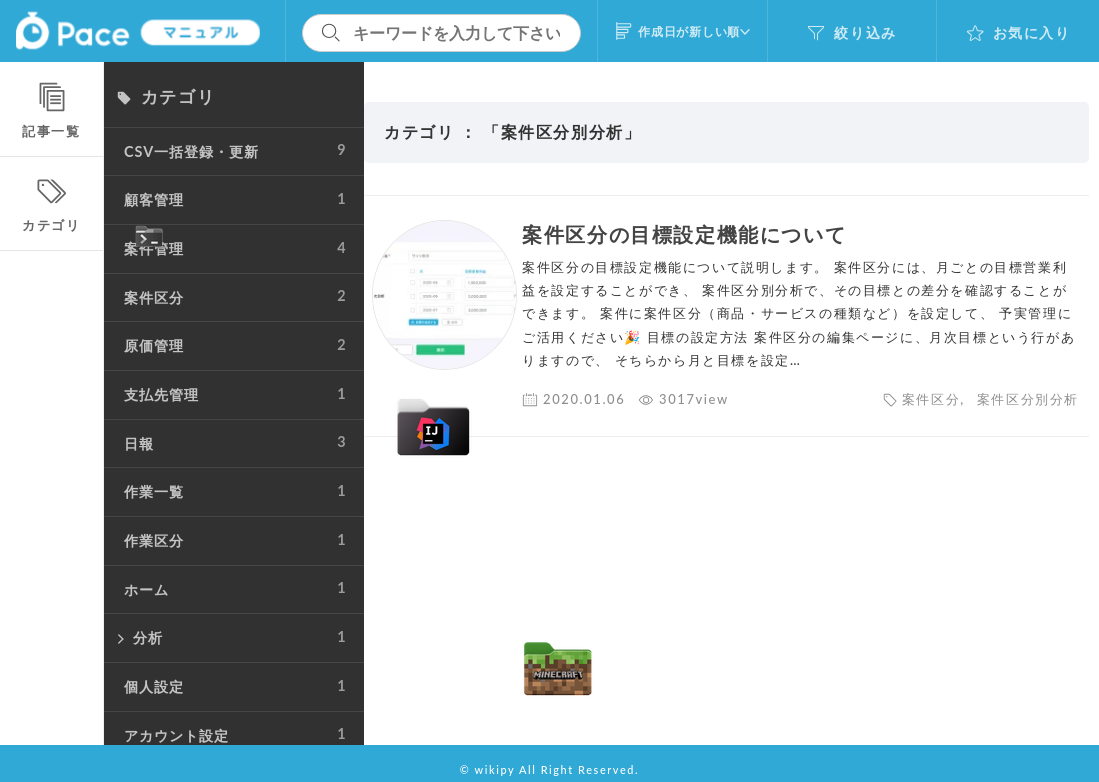 The height and width of the screenshot is (782, 1099). Describe the element at coordinates (149, 237) in the screenshot. I see `open windows terminal projects folder` at that location.